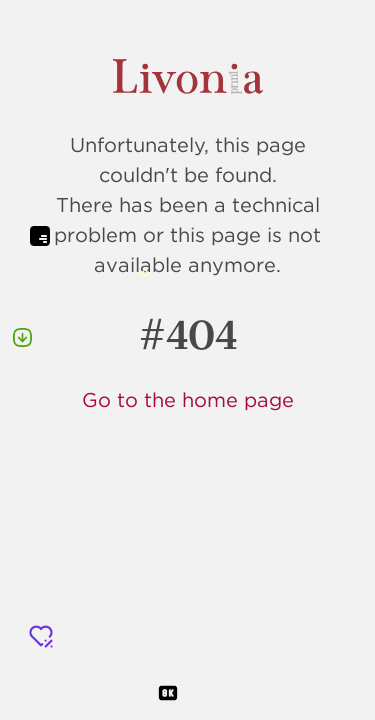  I want to click on align keyframe to horizontal center, so click(145, 273).